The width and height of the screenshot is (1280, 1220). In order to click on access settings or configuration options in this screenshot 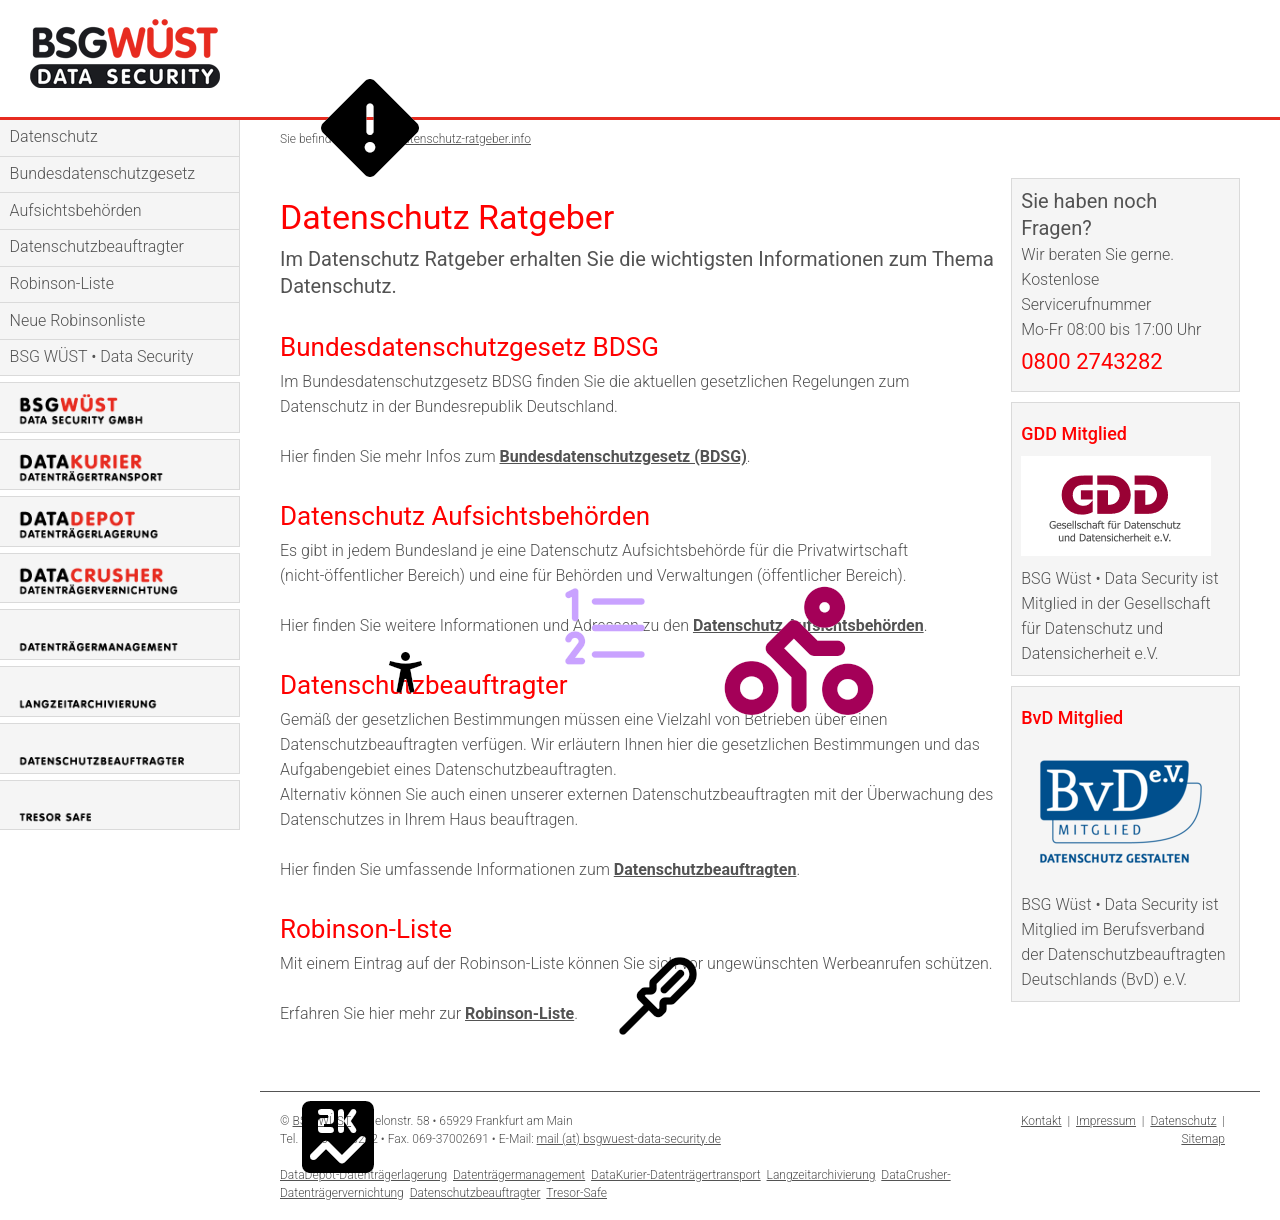, I will do `click(658, 996)`.